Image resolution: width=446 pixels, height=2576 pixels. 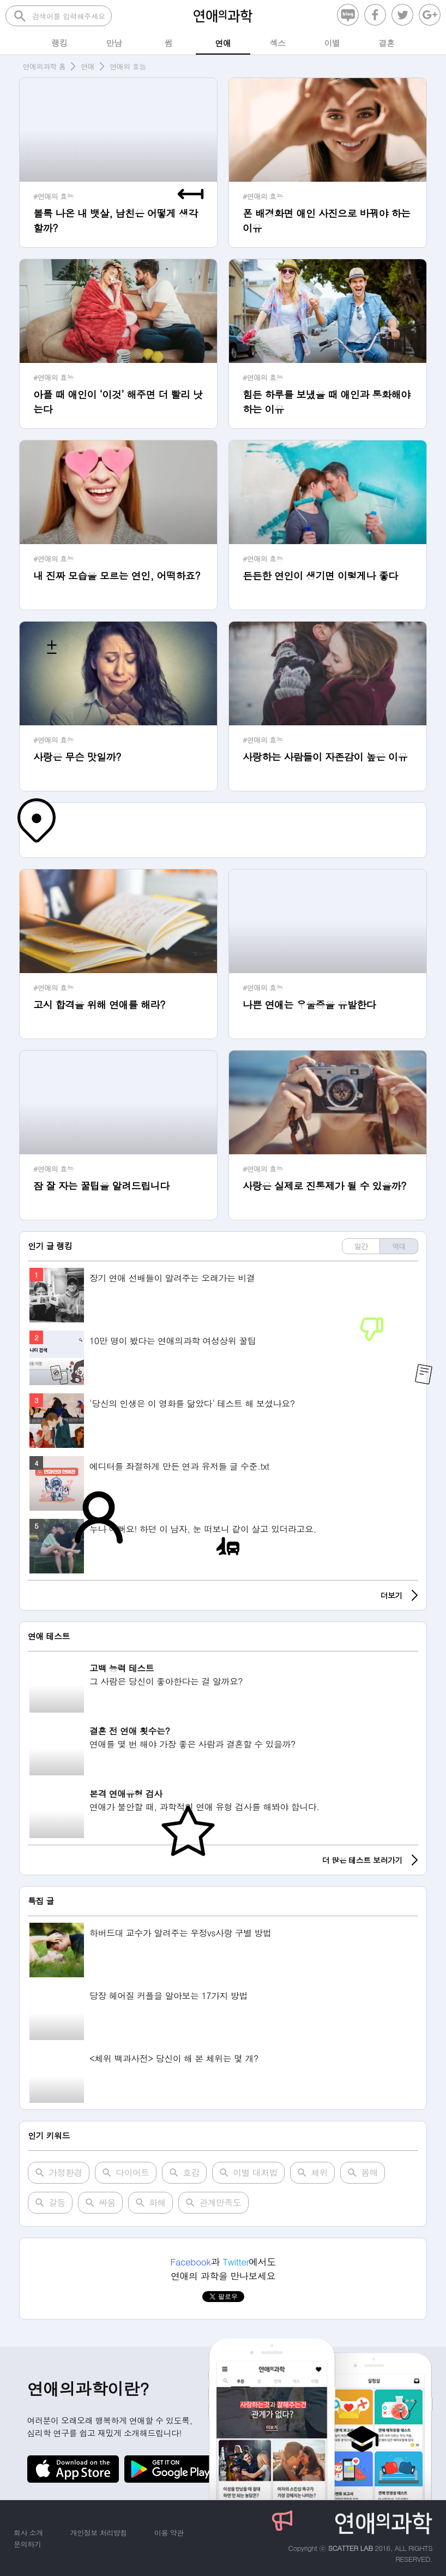 What do you see at coordinates (371, 1329) in the screenshot?
I see `dislike or downvote content` at bounding box center [371, 1329].